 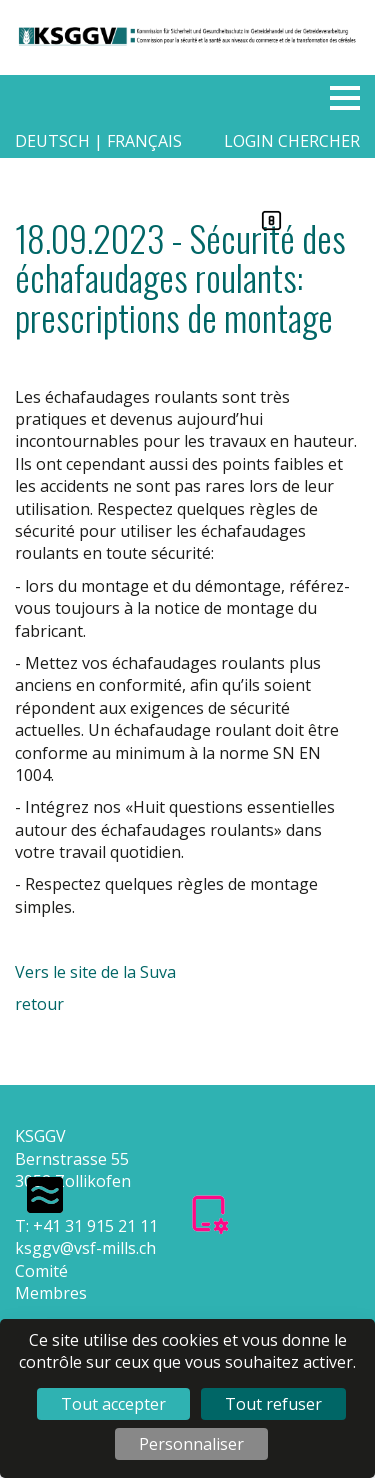 I want to click on select item number 8 from a list, so click(x=271, y=220).